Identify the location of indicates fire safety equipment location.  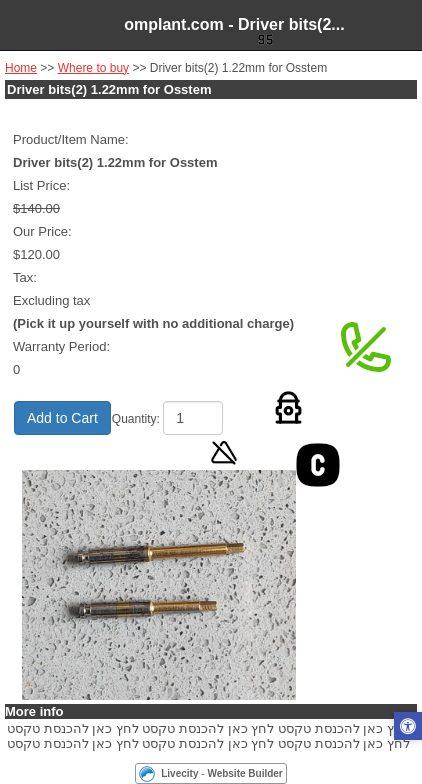
(288, 407).